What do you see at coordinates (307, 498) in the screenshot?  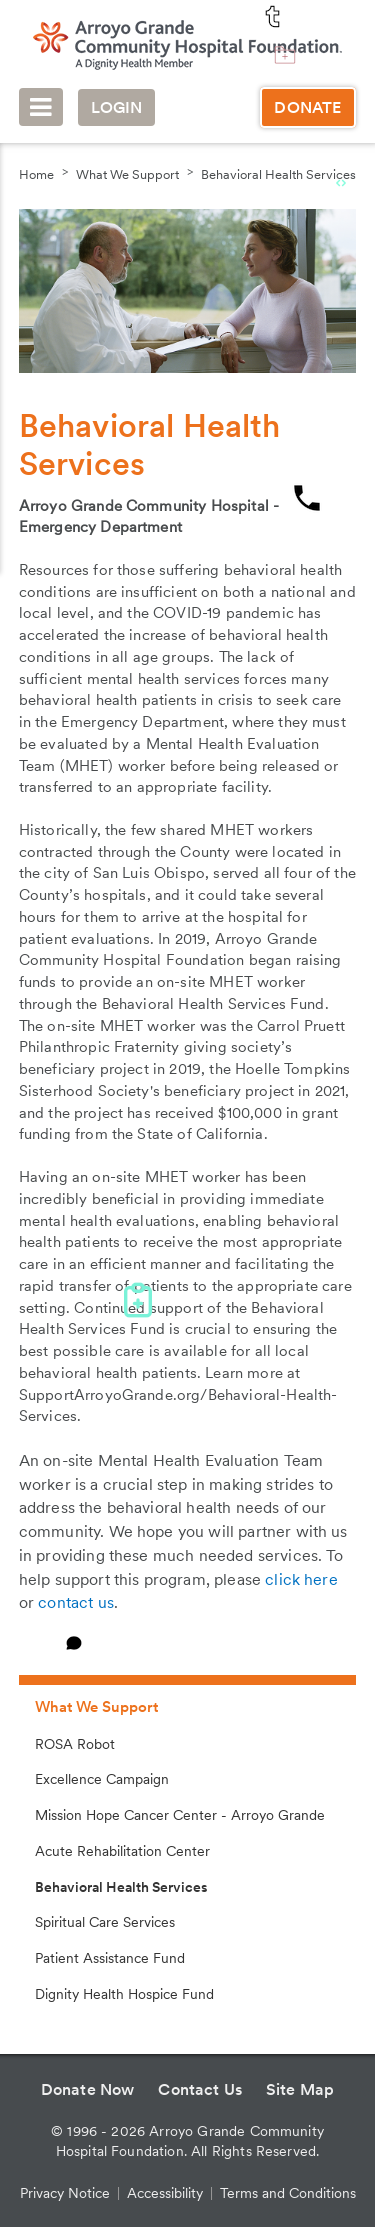 I see `make a phone call` at bounding box center [307, 498].